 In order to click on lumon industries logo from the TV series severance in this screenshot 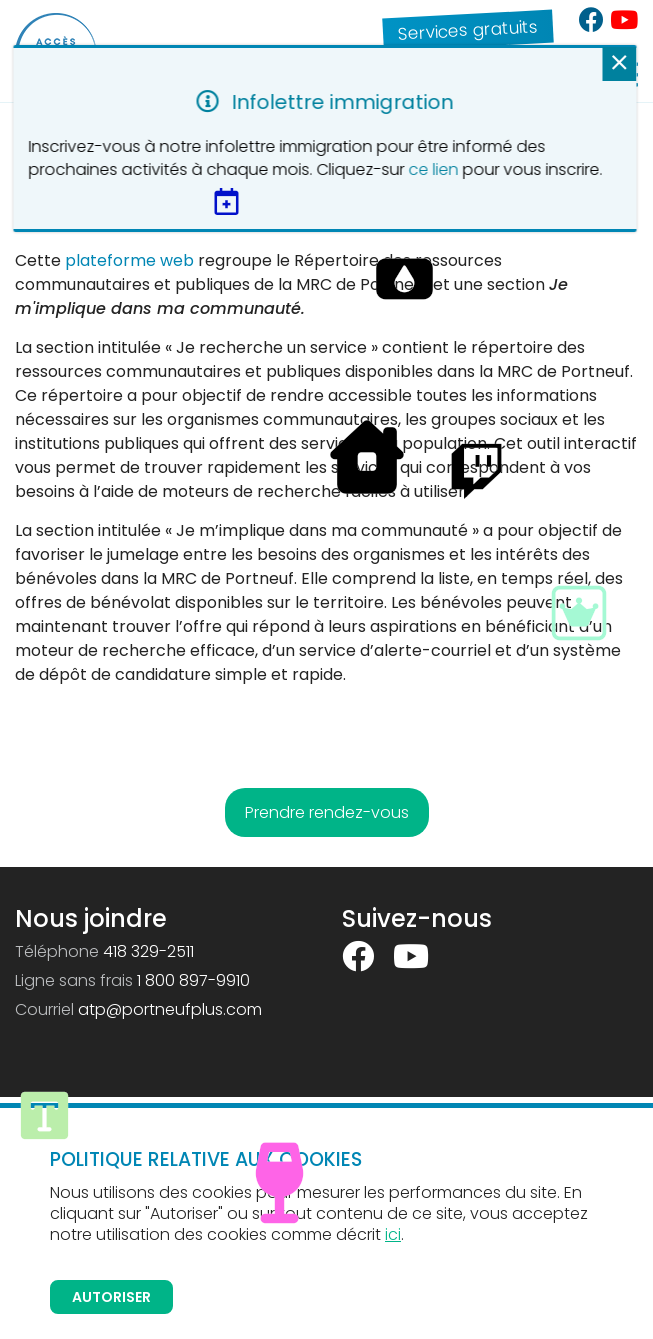, I will do `click(404, 280)`.